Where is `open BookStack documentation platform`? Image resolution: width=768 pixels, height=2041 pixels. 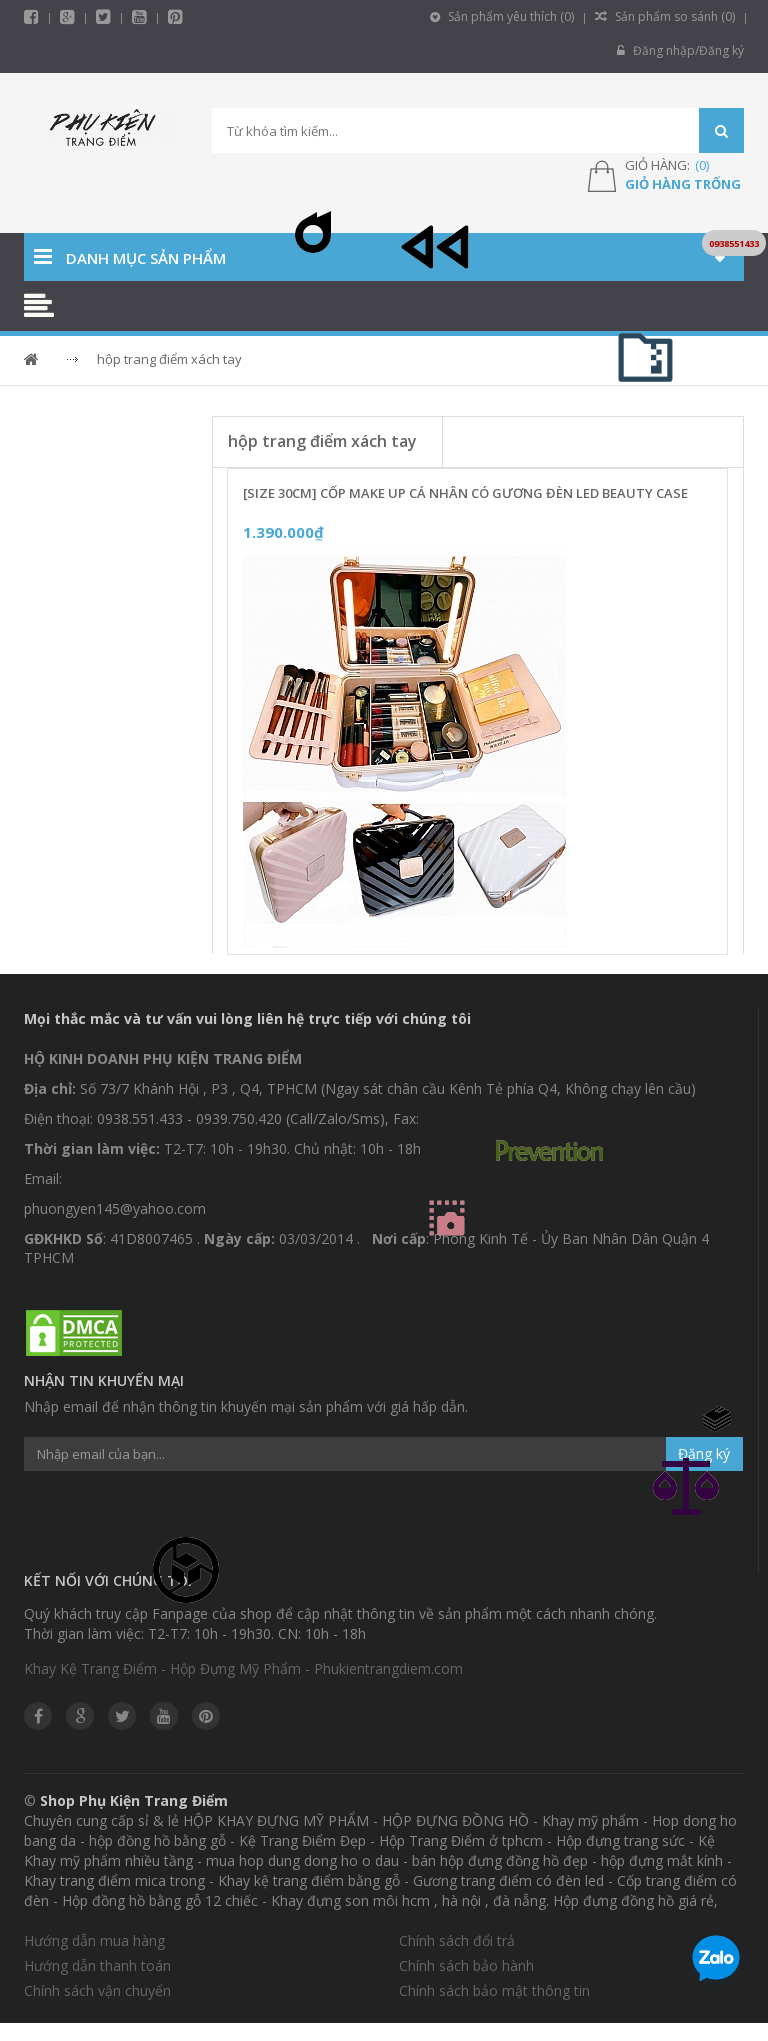 open BookStack documentation platform is located at coordinates (717, 1419).